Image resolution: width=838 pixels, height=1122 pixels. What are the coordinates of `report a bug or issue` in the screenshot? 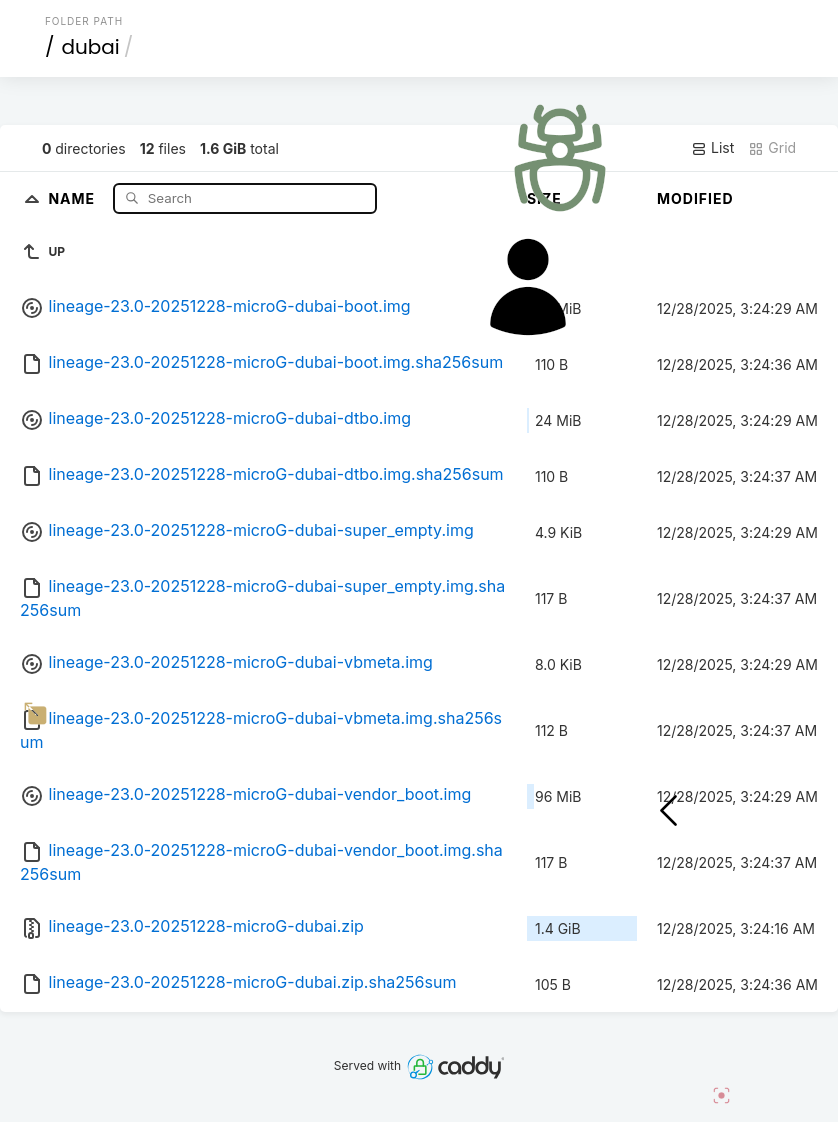 It's located at (560, 158).